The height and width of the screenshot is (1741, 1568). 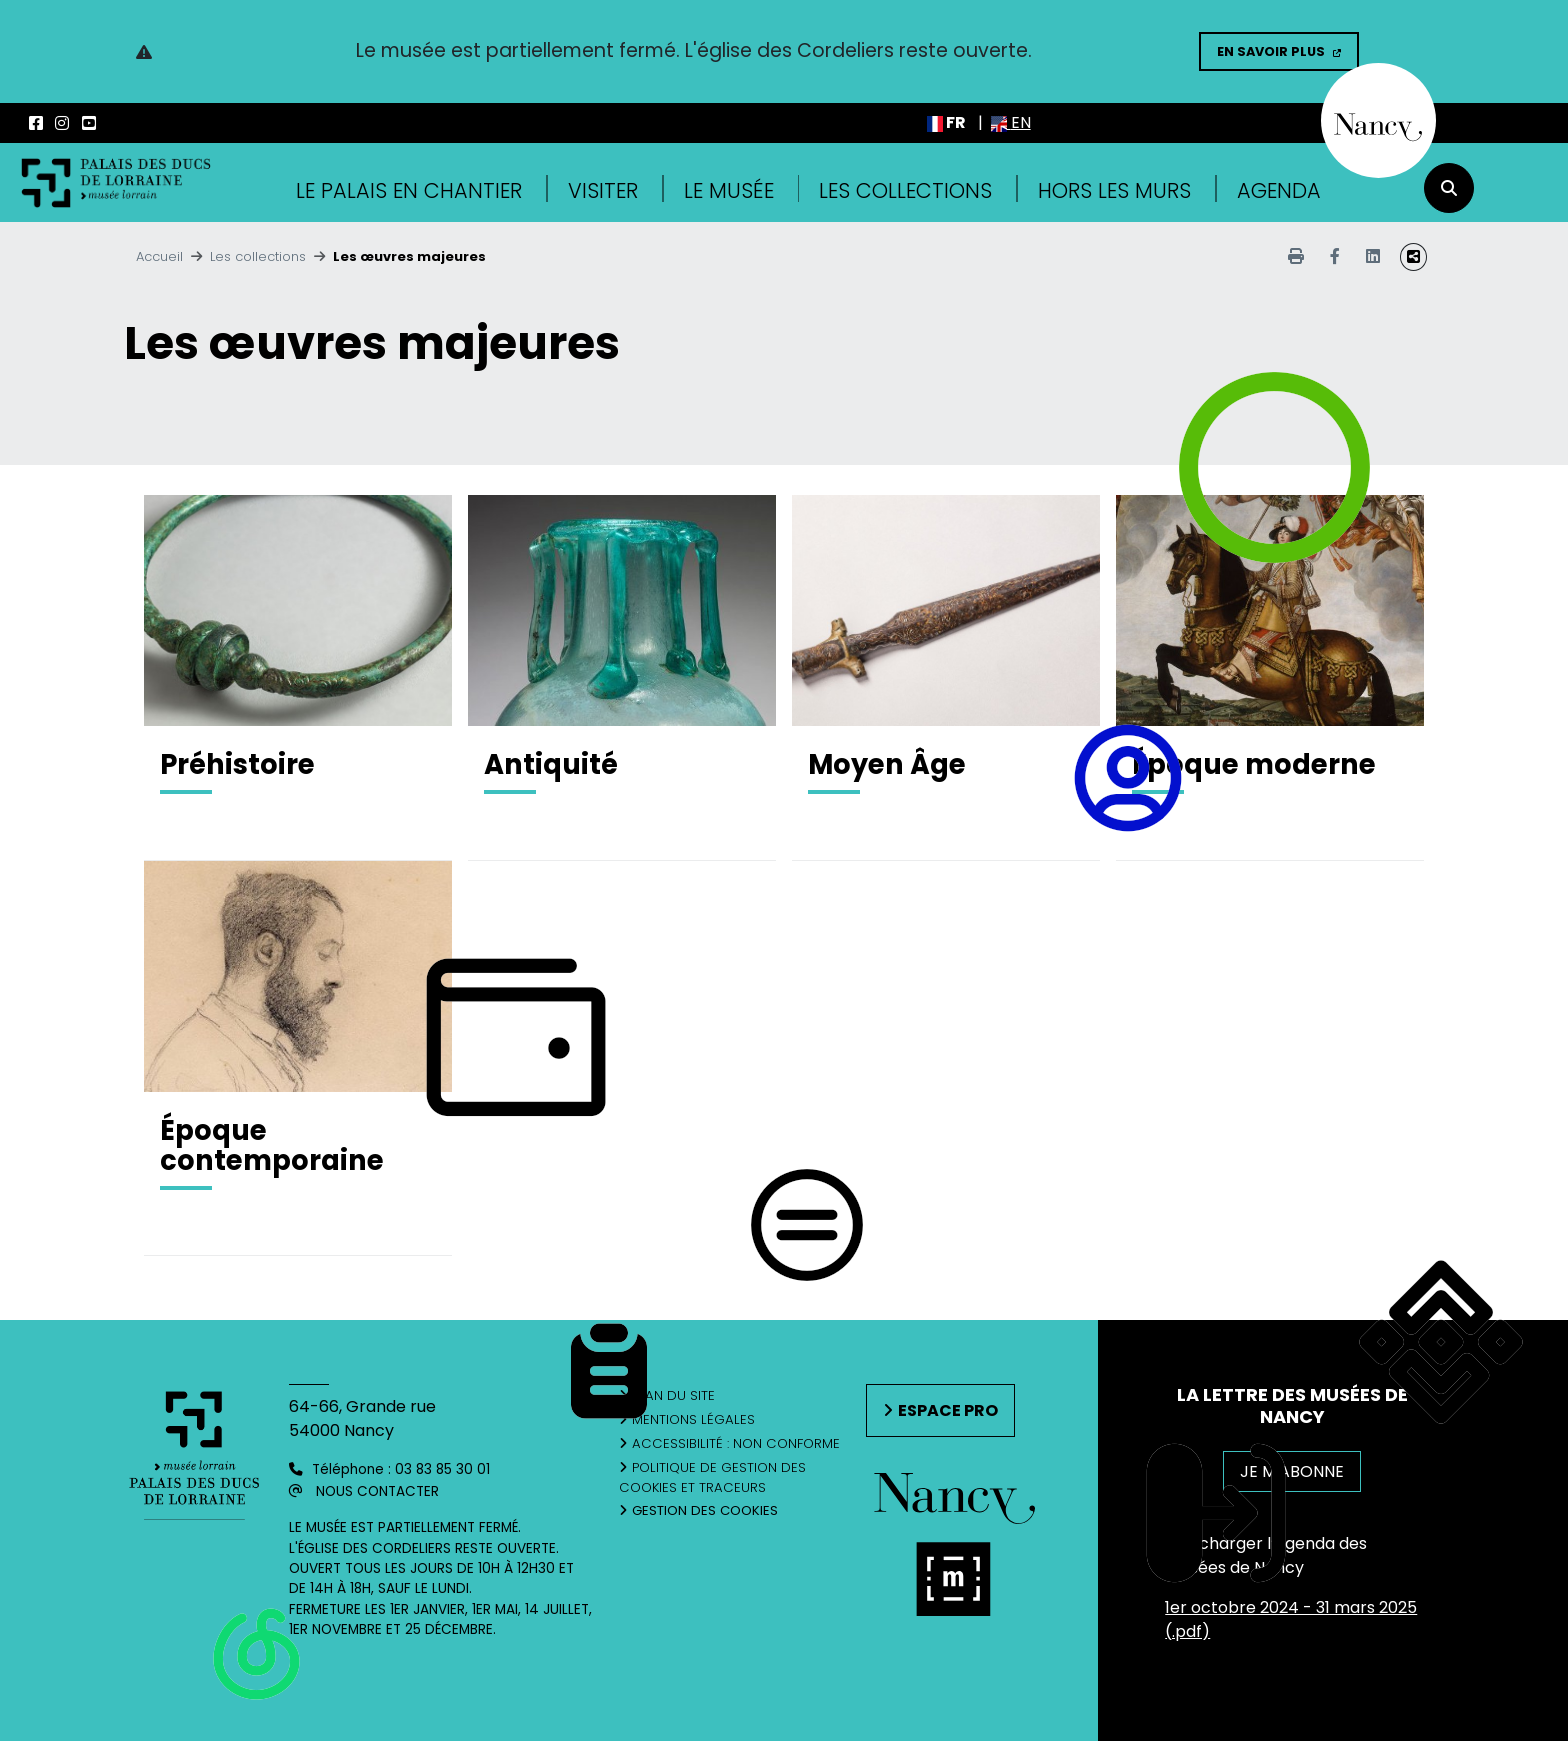 What do you see at coordinates (1216, 1513) in the screenshot?
I see `move element to the right` at bounding box center [1216, 1513].